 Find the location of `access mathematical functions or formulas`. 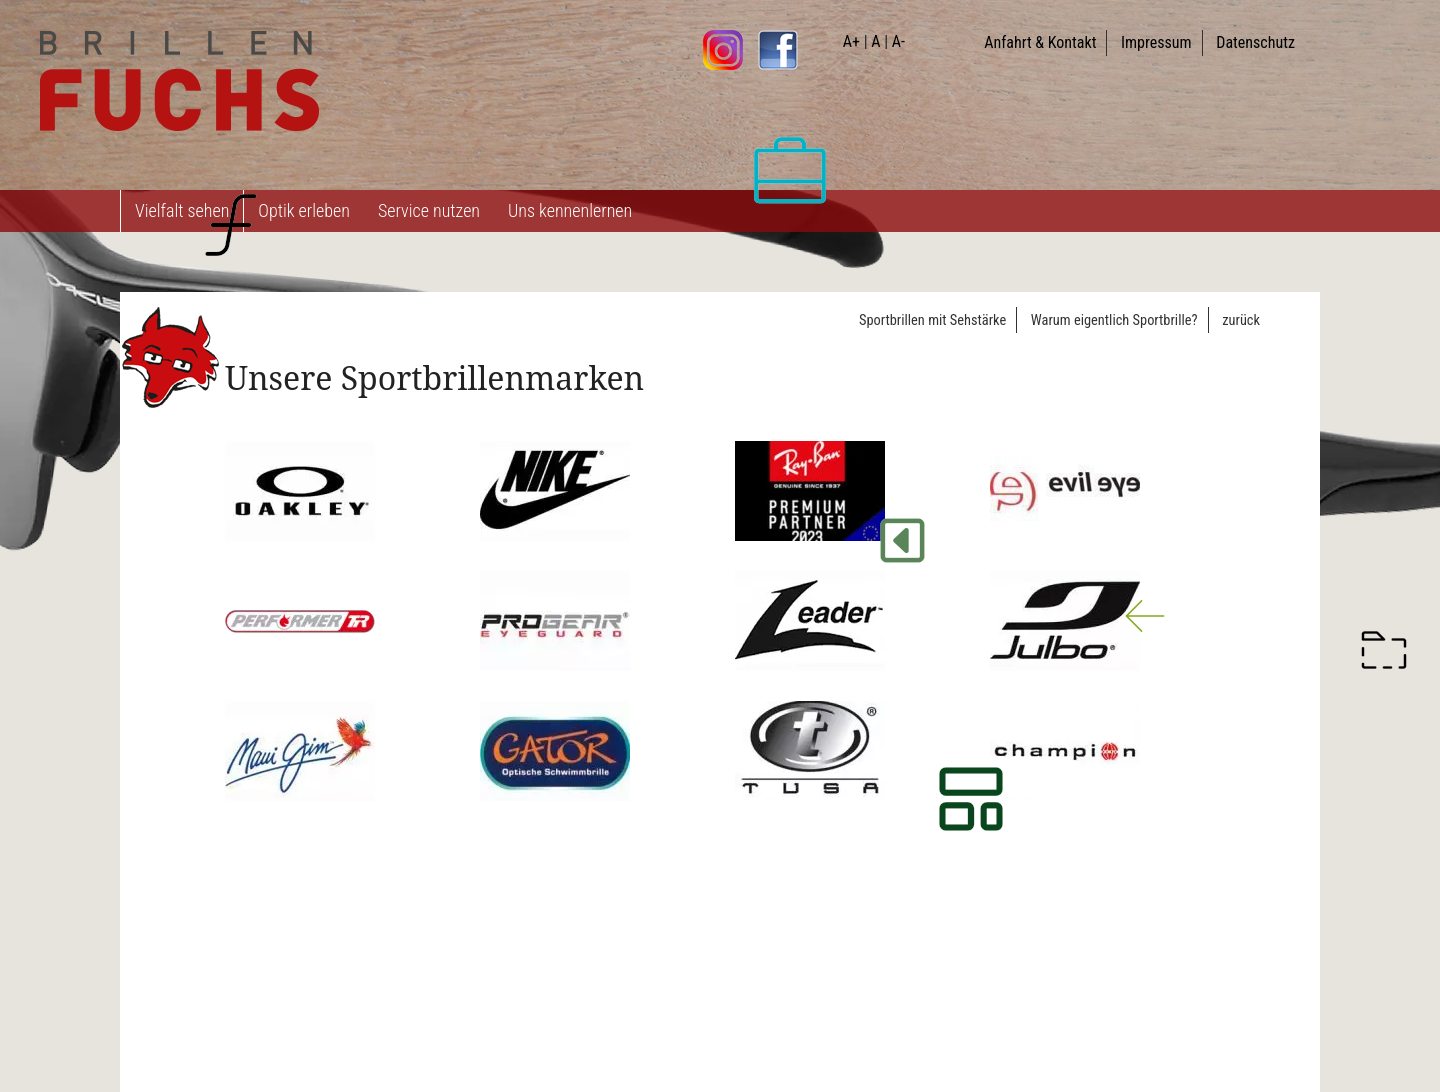

access mathematical functions or formulas is located at coordinates (231, 225).